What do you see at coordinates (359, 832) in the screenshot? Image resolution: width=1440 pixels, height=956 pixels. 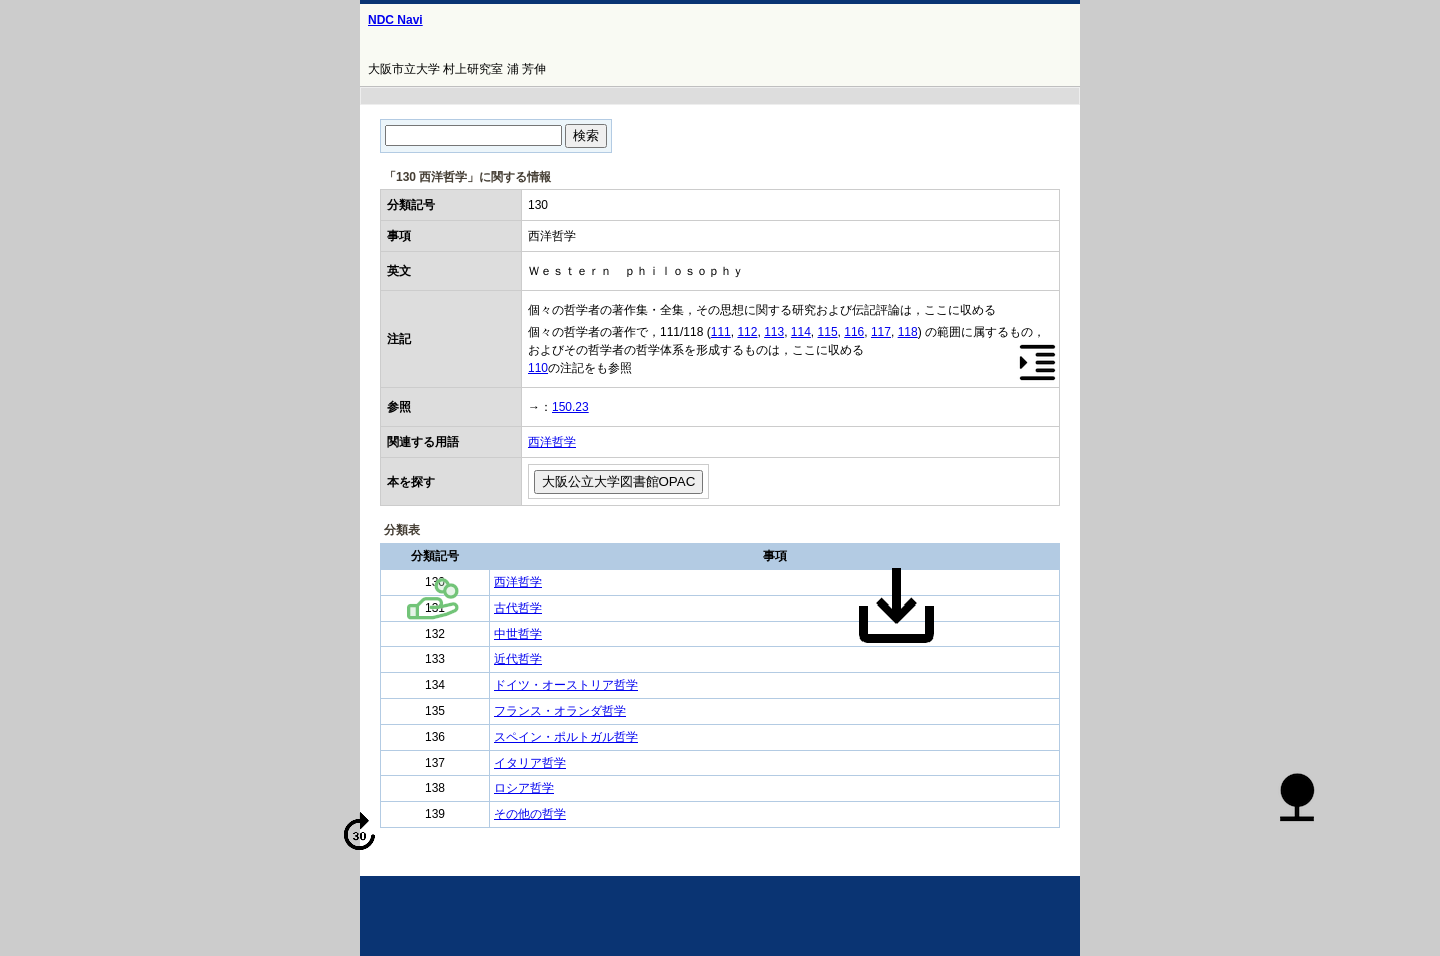 I see `skip forward 30 seconds` at bounding box center [359, 832].